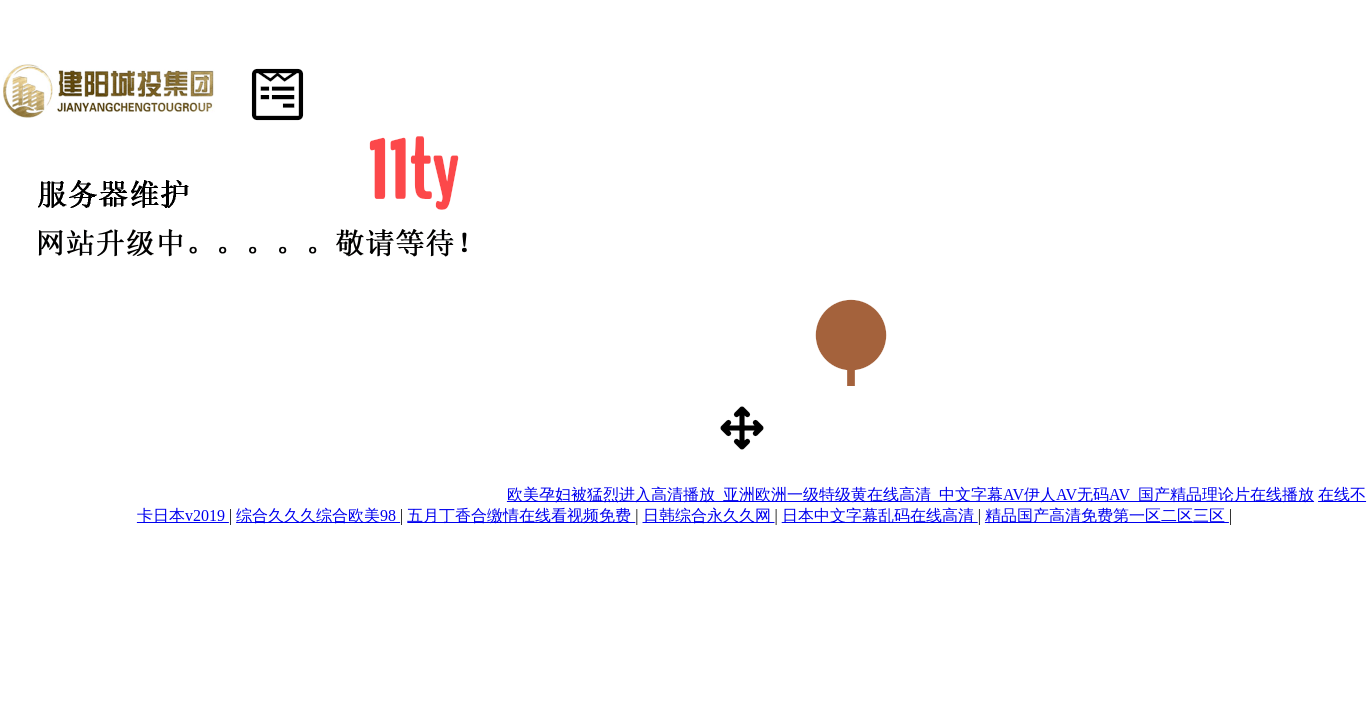 Image resolution: width=1369 pixels, height=720 pixels. I want to click on 11ty (Eleventy) static site generator logo, so click(414, 168).